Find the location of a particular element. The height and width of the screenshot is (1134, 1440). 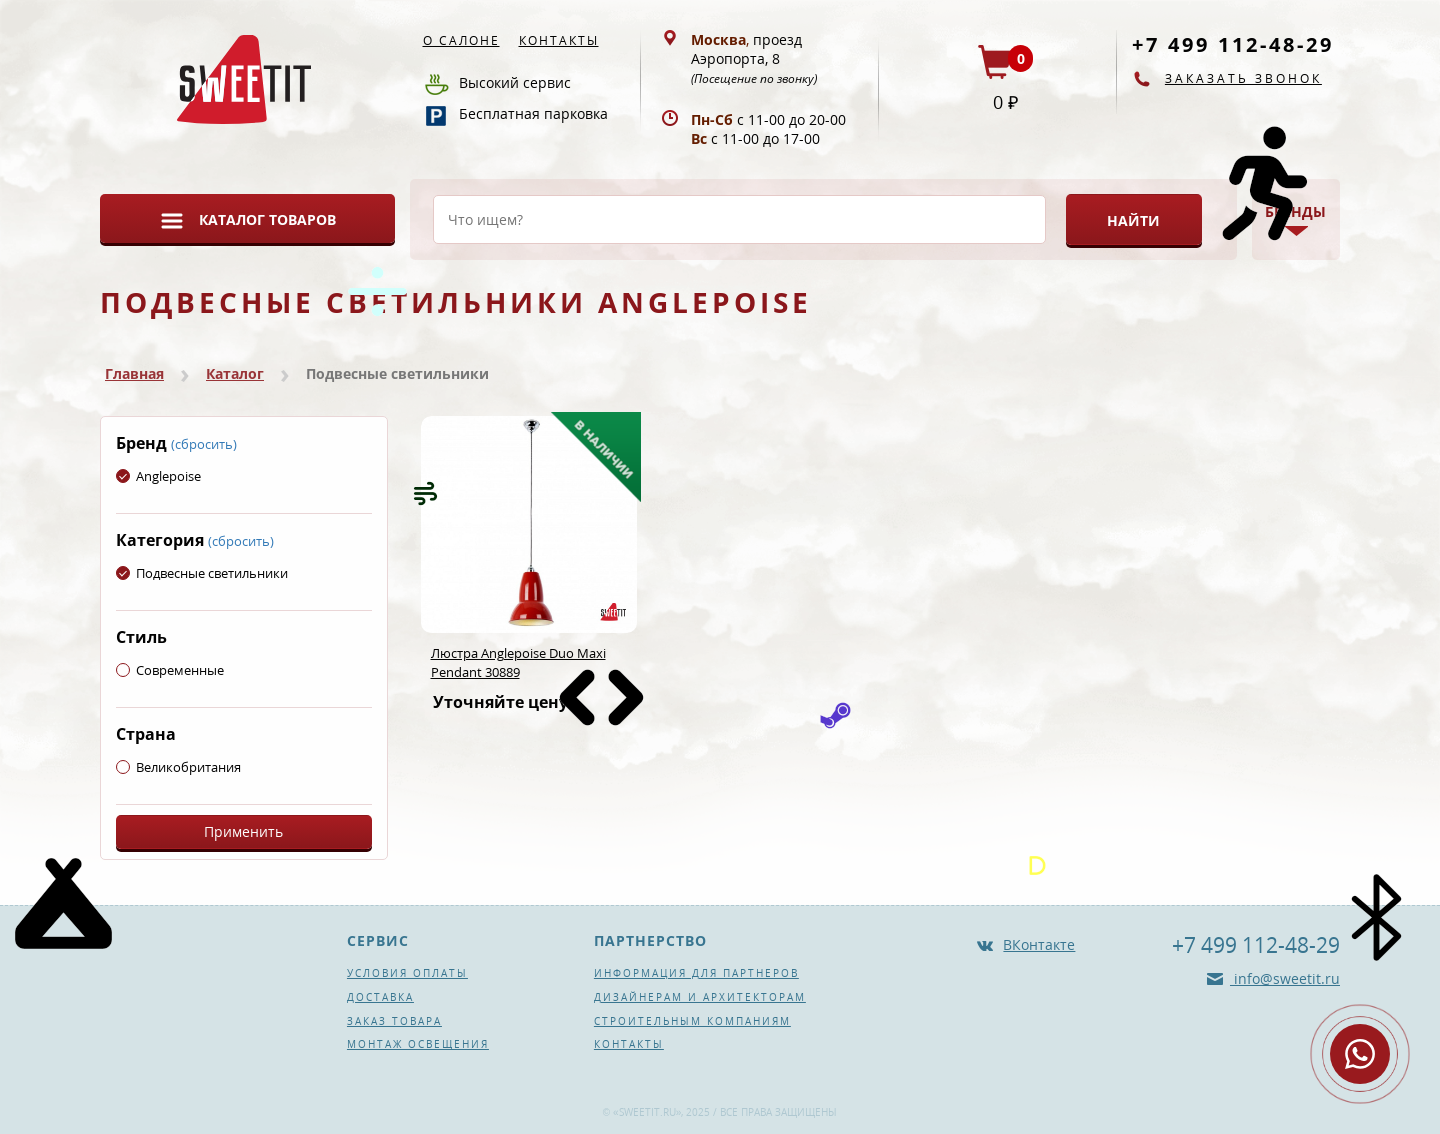

open the Steam gaming platform is located at coordinates (835, 715).